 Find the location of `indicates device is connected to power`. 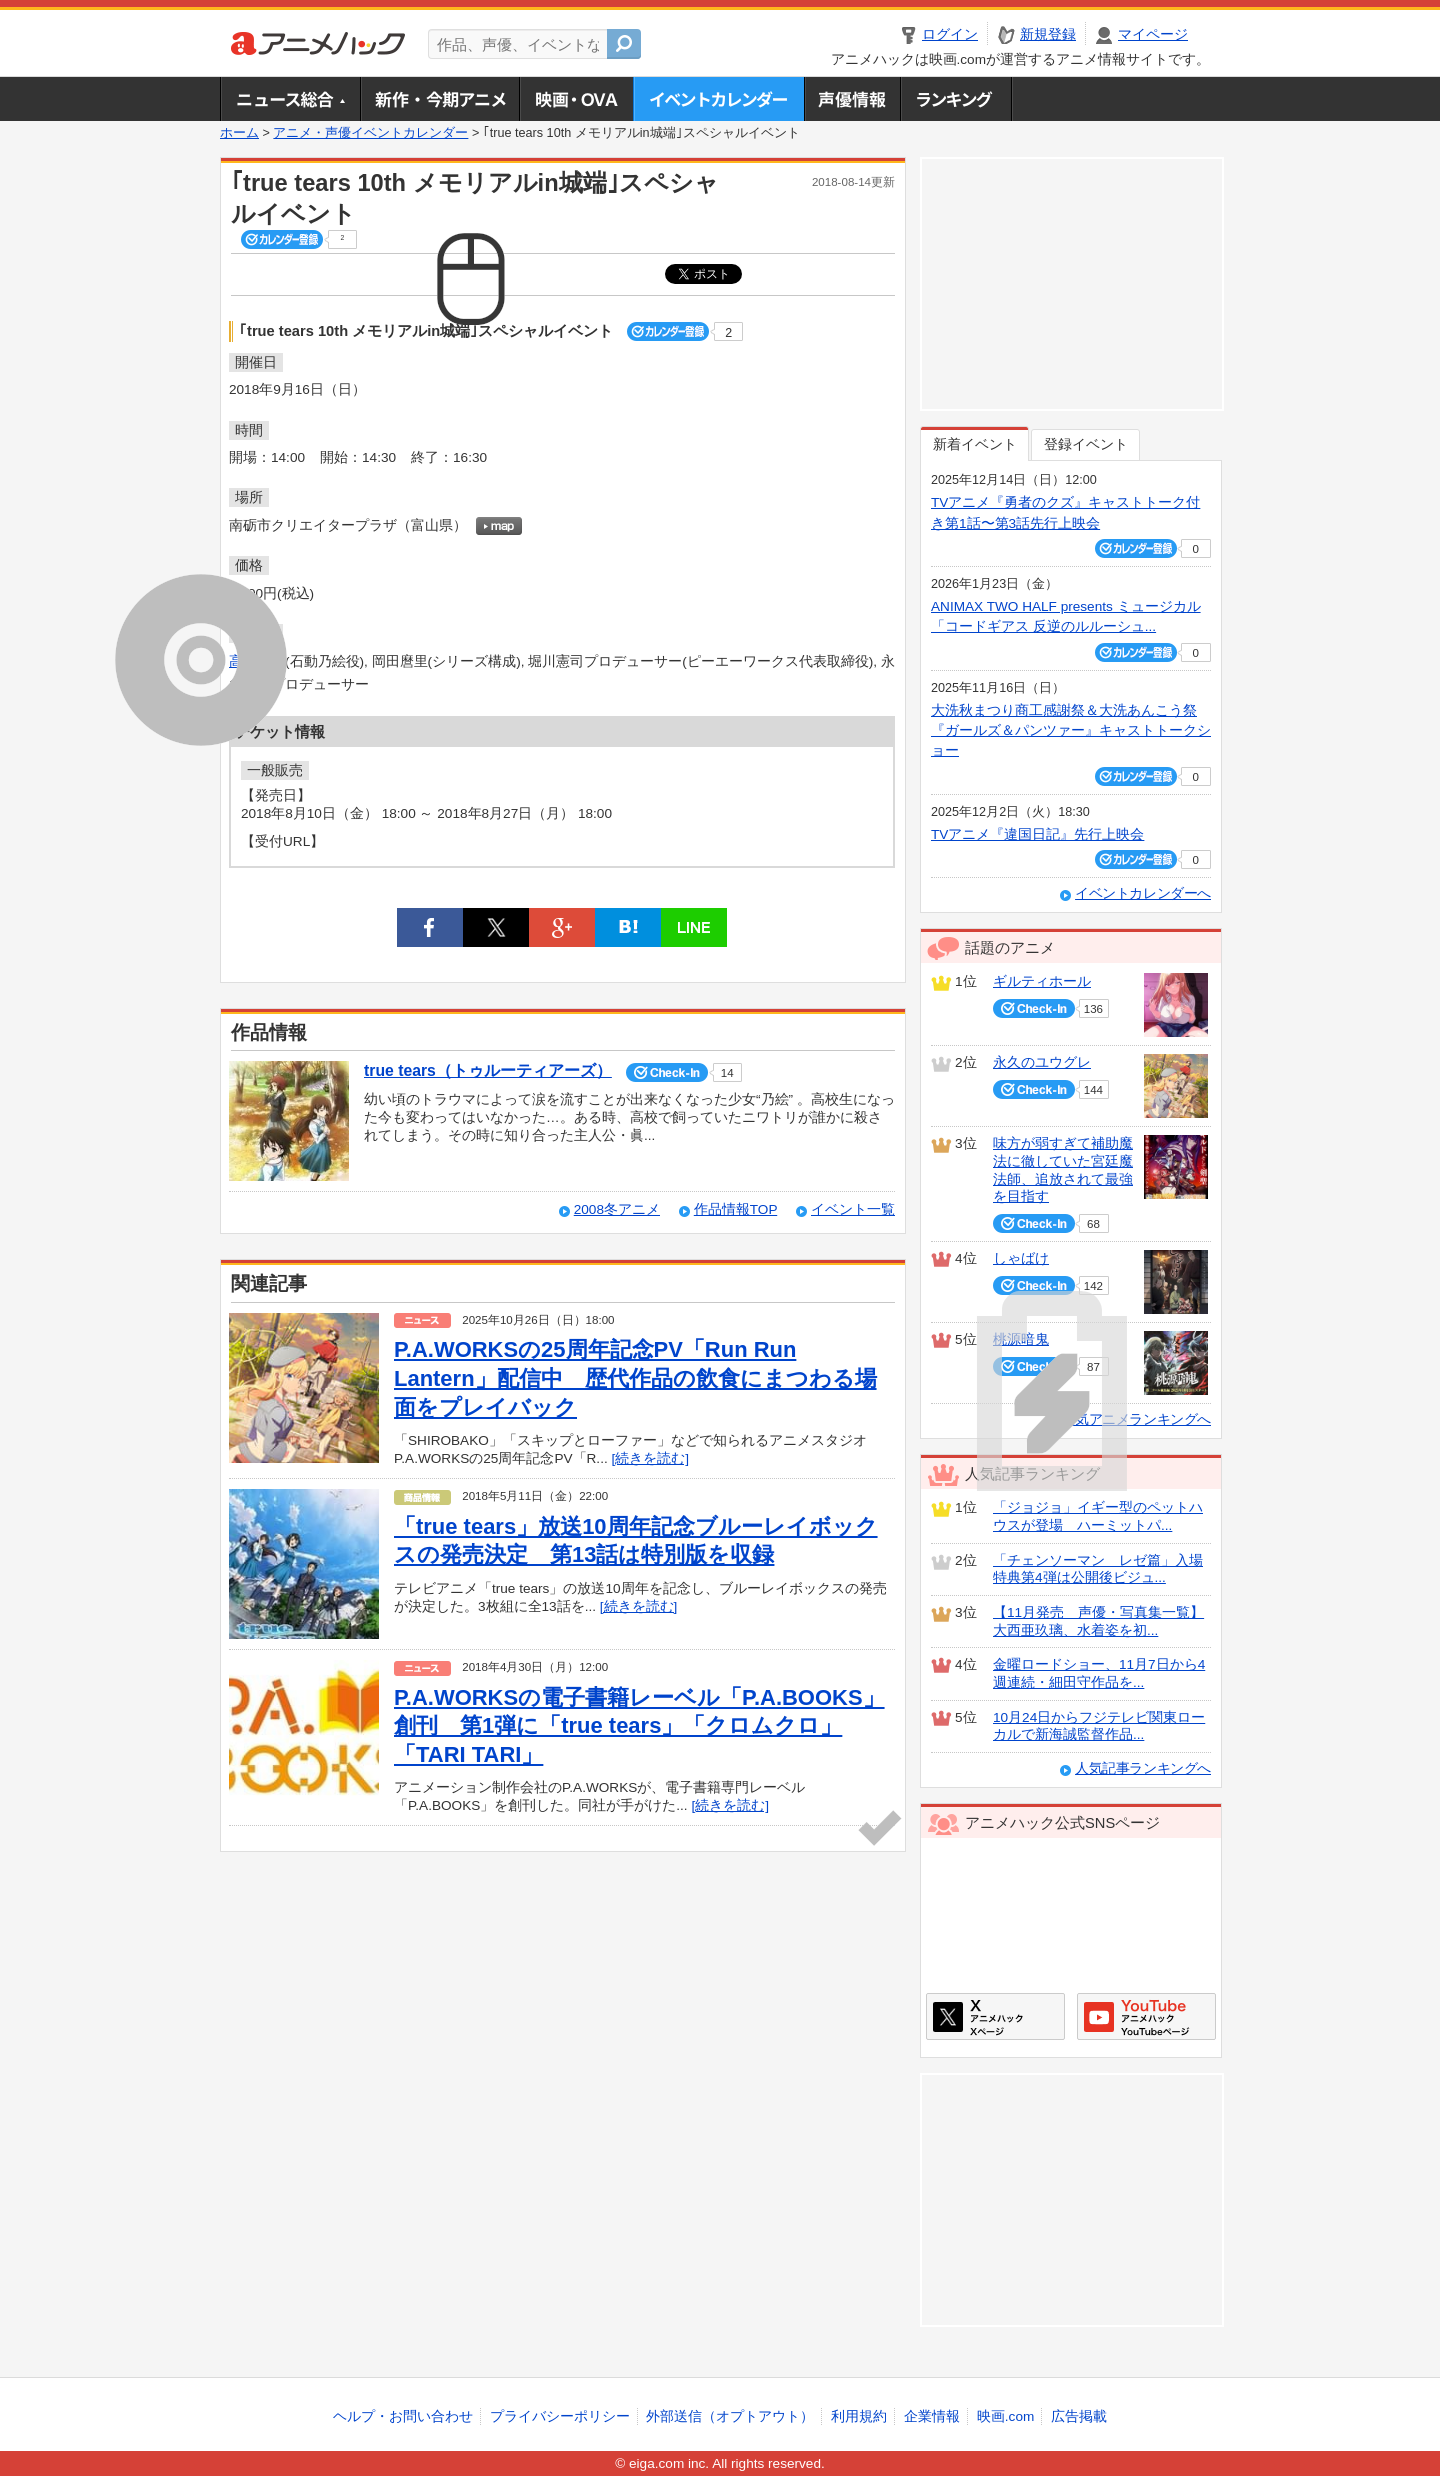

indicates device is connected to power is located at coordinates (1052, 1391).